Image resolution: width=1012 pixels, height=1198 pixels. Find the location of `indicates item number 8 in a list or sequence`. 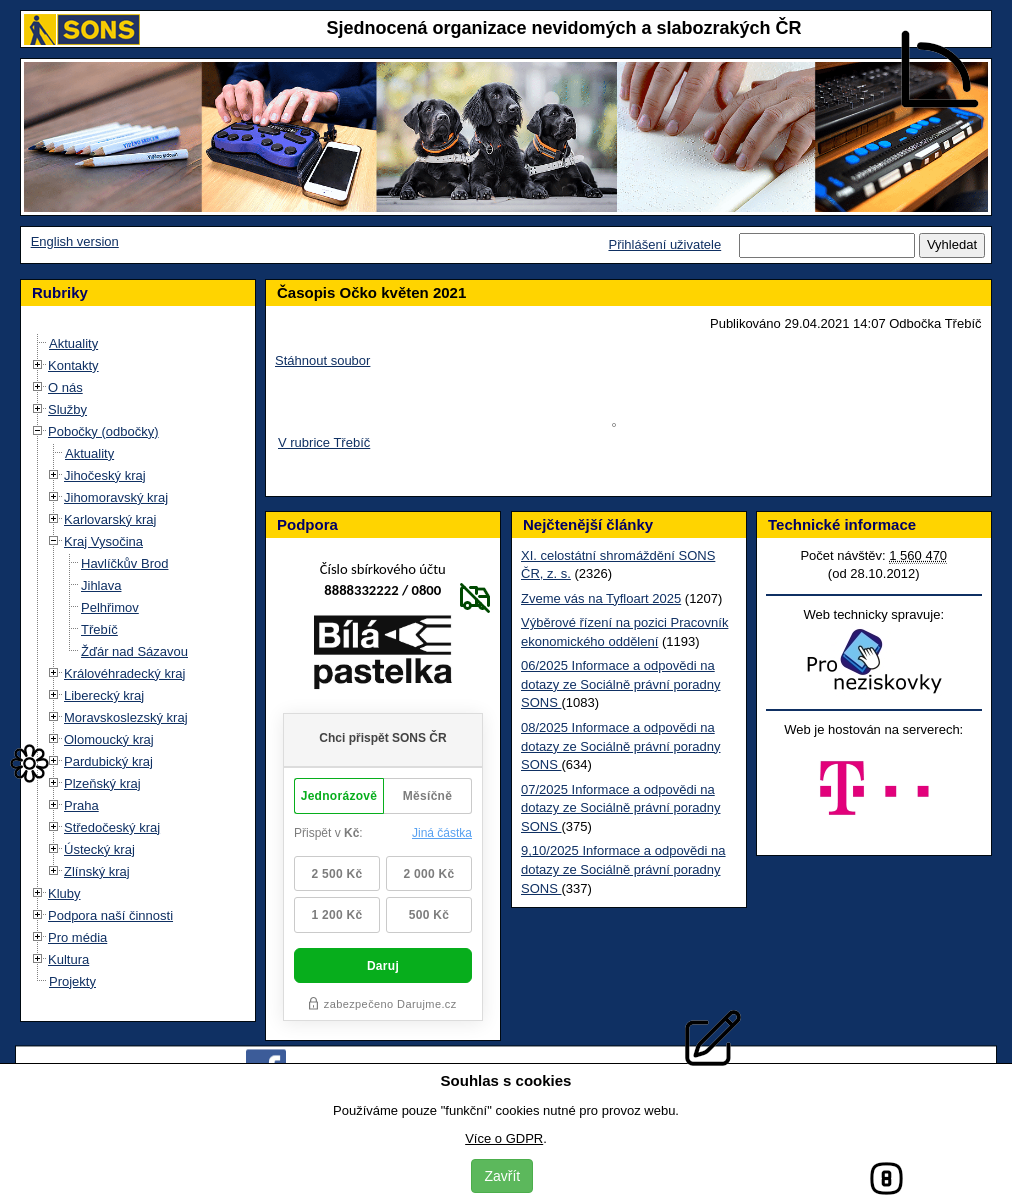

indicates item number 8 in a list or sequence is located at coordinates (886, 1178).